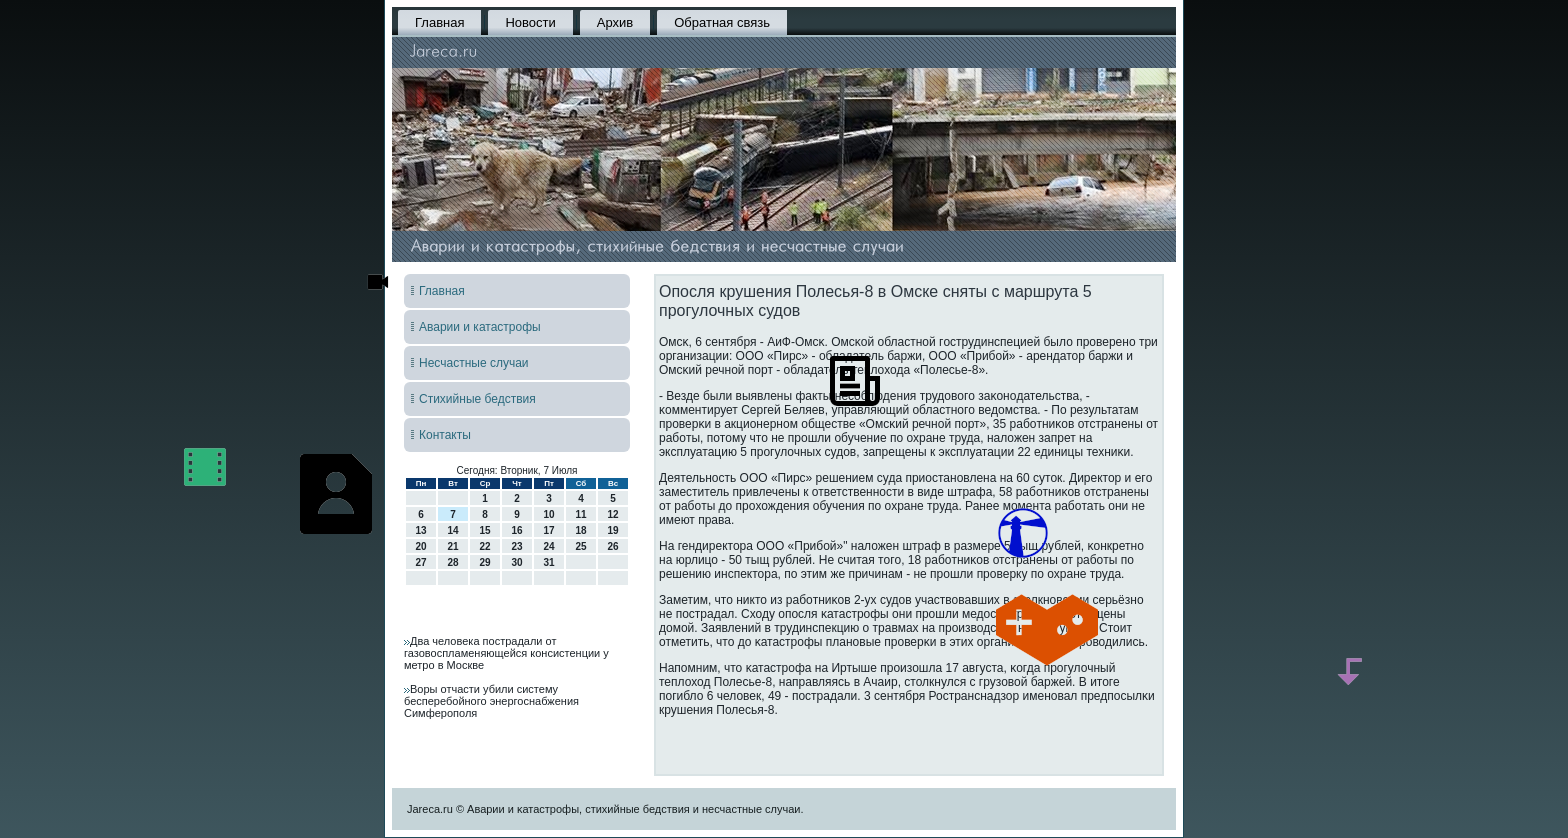 Image resolution: width=1568 pixels, height=838 pixels. Describe the element at coordinates (205, 467) in the screenshot. I see `access video or film content` at that location.